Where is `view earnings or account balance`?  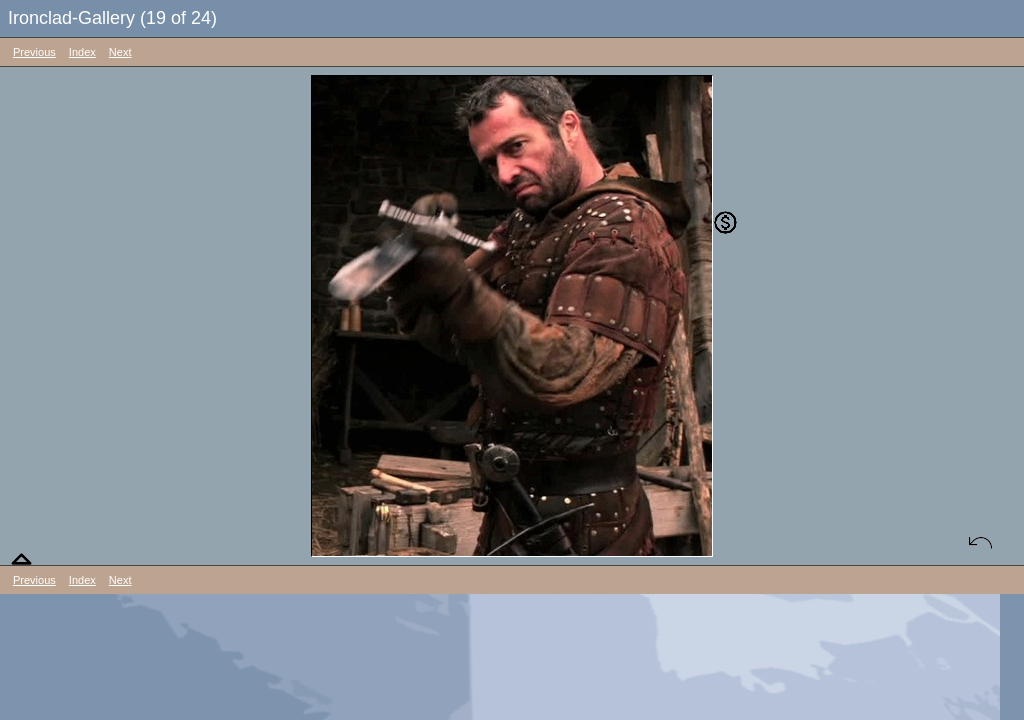 view earnings or account balance is located at coordinates (725, 222).